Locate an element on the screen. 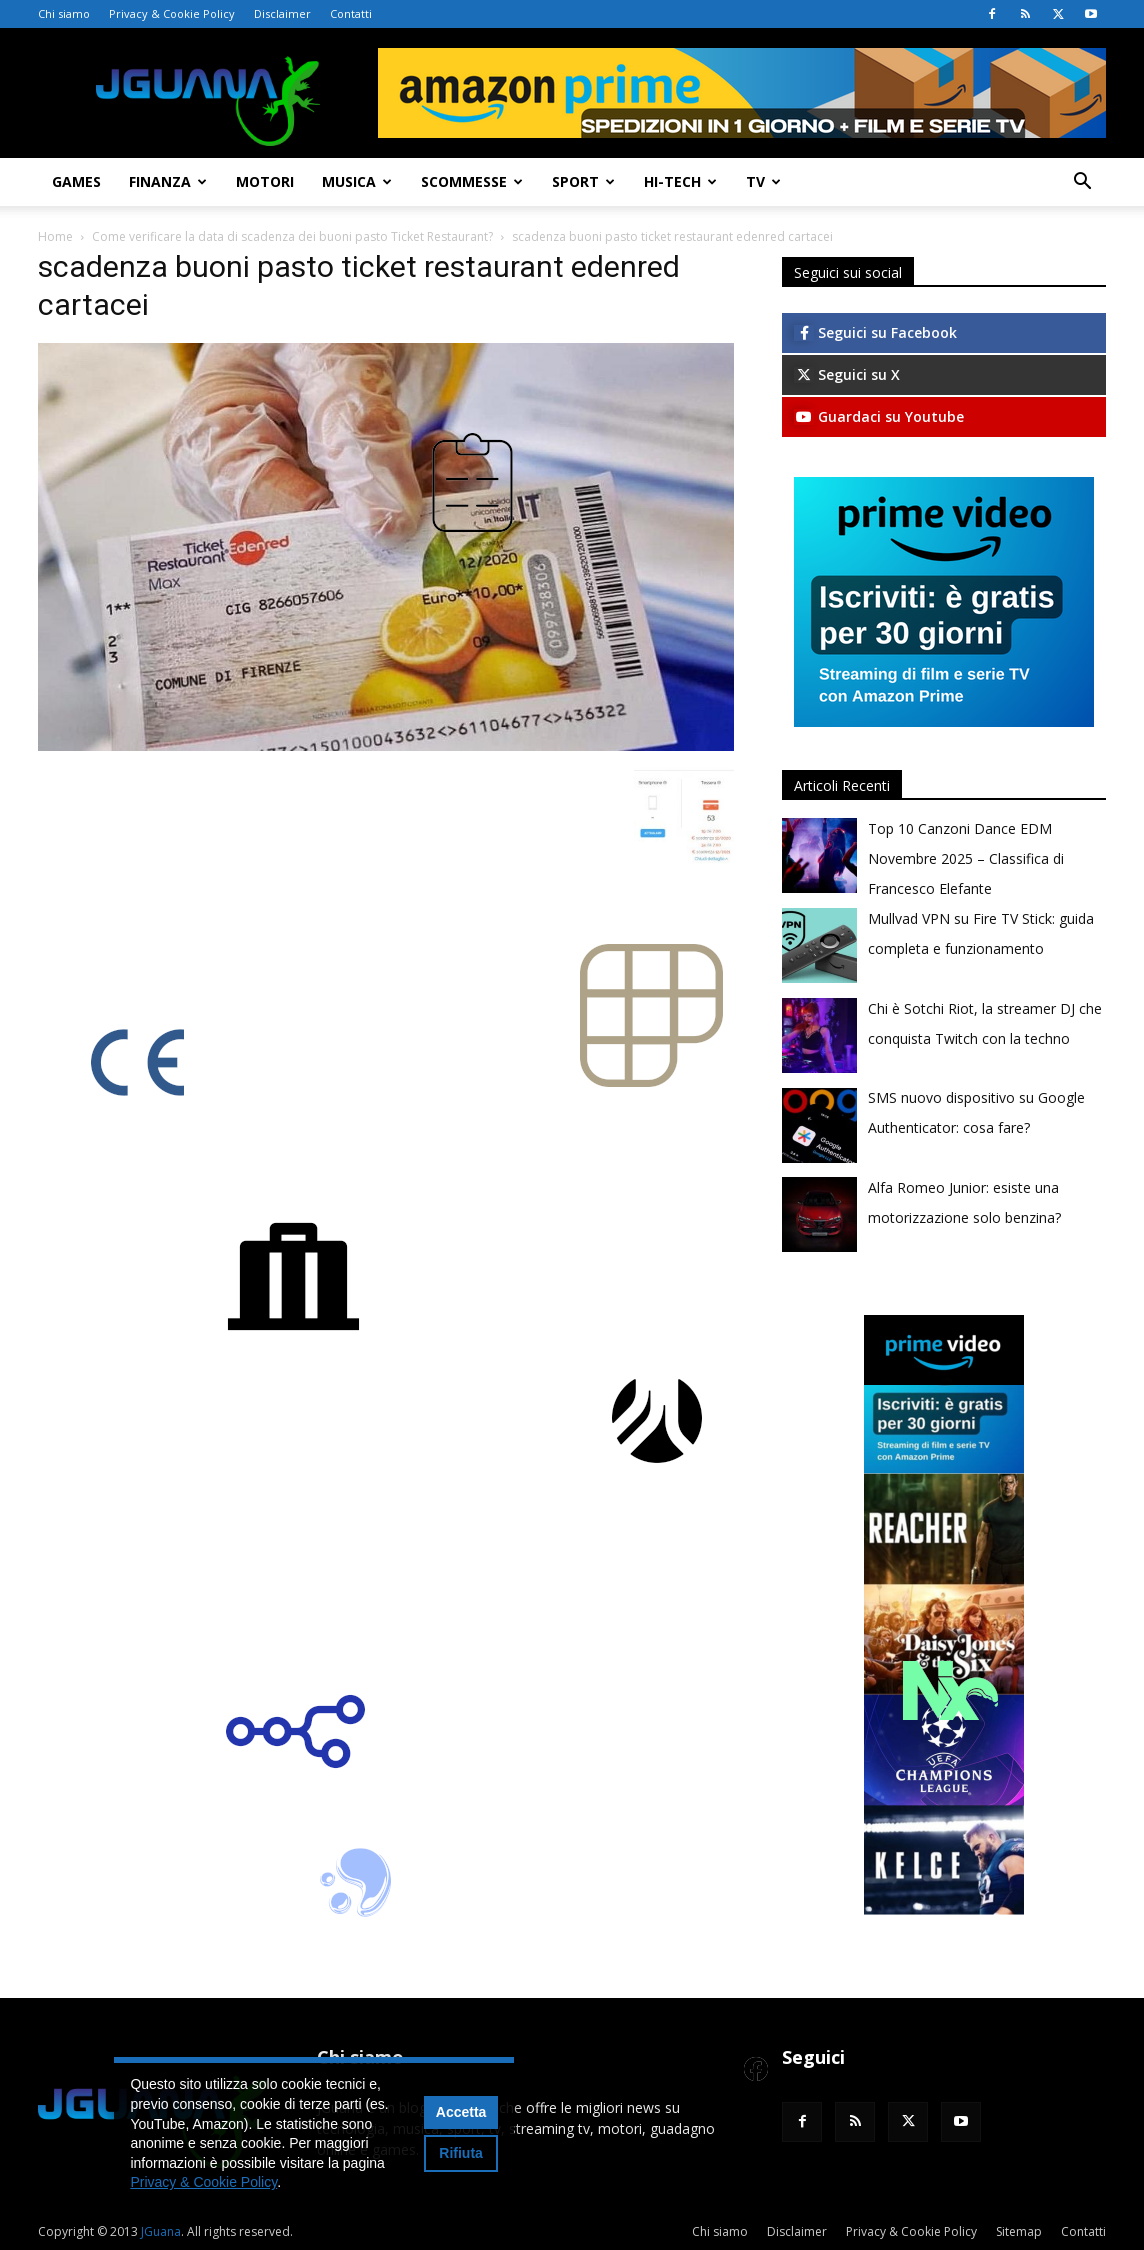  indicates CE certification or European conformity compliance is located at coordinates (137, 1062).